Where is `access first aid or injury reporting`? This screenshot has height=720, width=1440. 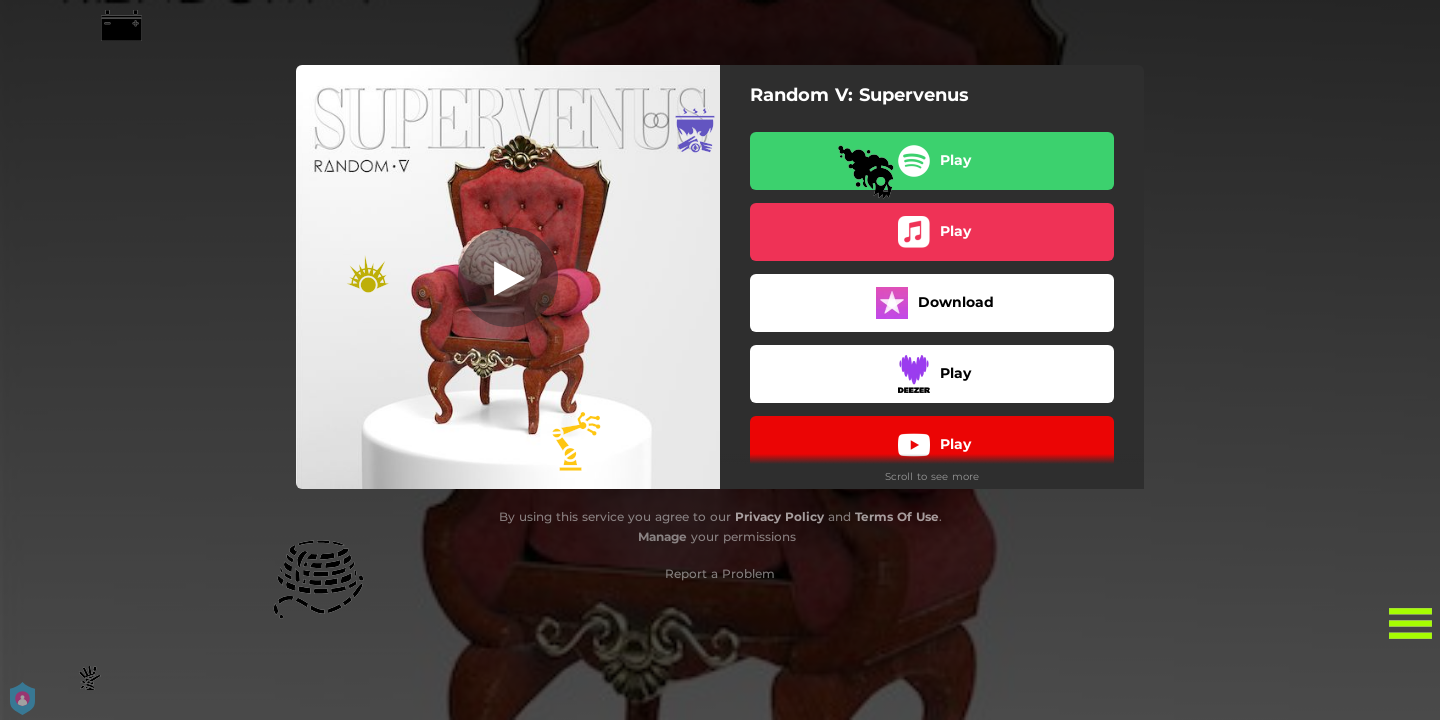 access first aid or injury reporting is located at coordinates (90, 678).